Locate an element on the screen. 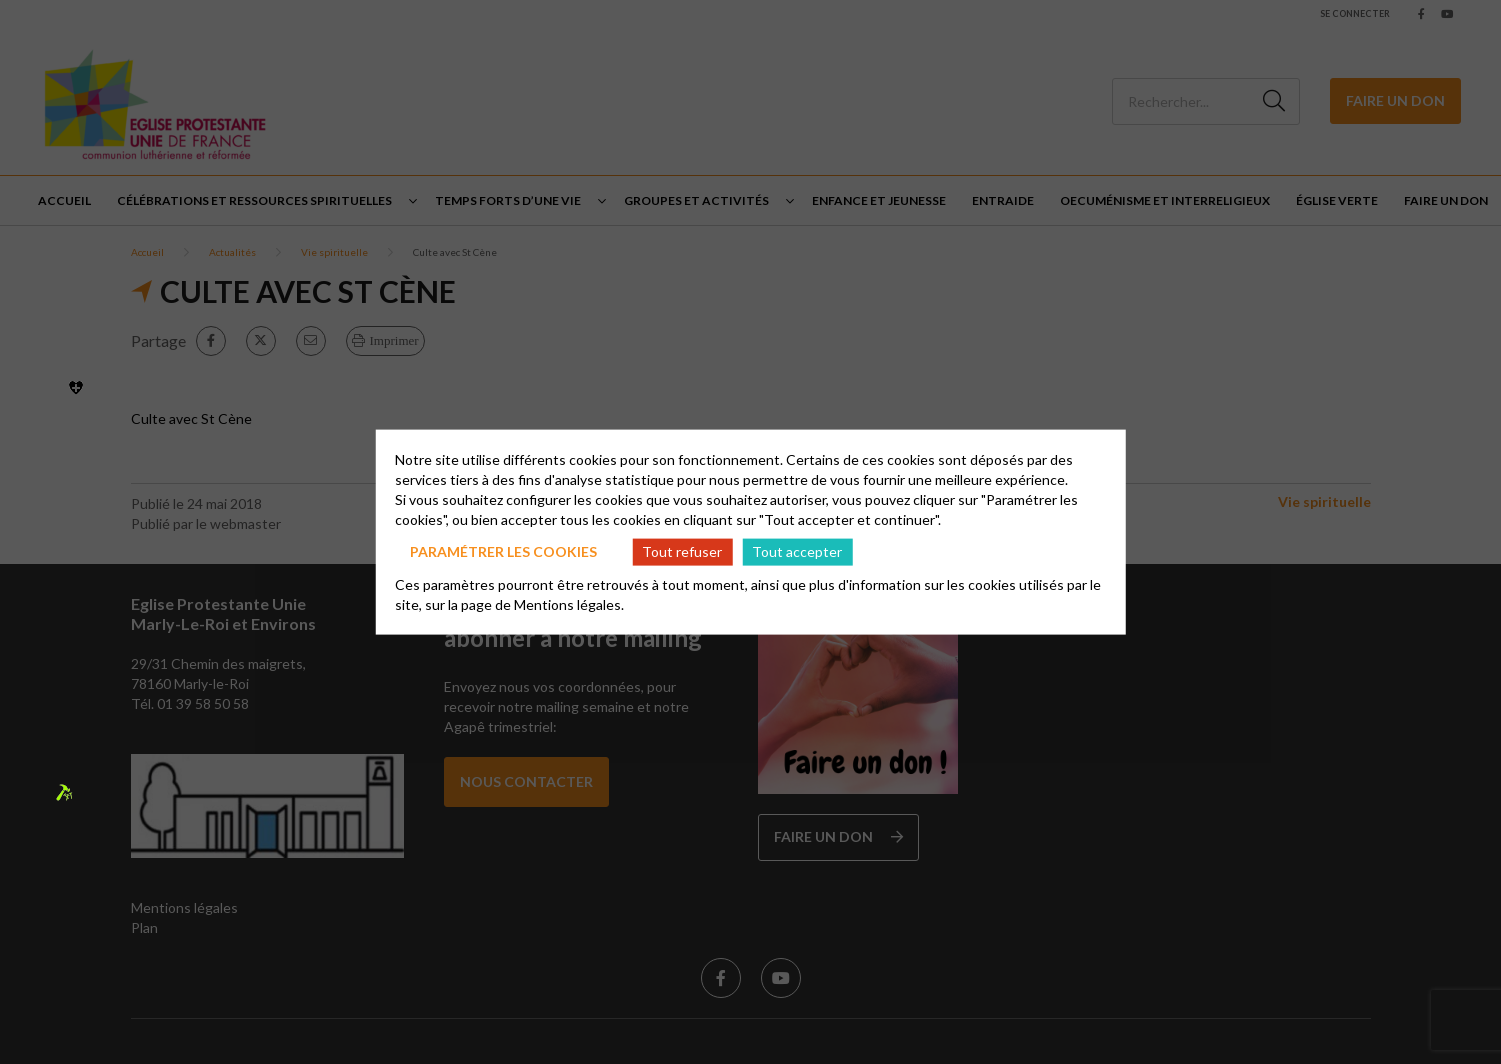 This screenshot has width=1501, height=1064. add to favorites is located at coordinates (76, 388).